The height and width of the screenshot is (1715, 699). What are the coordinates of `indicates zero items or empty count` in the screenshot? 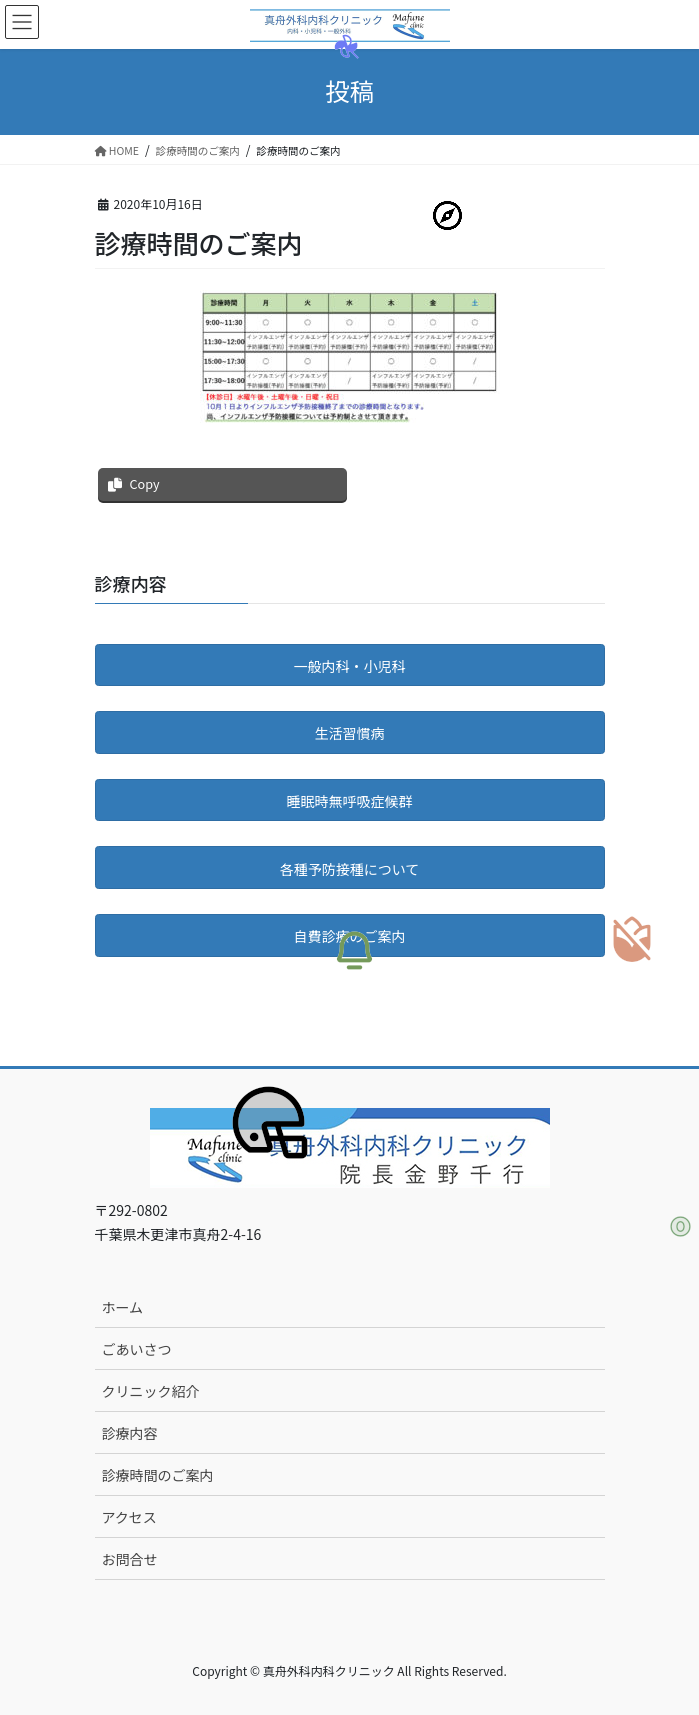 It's located at (680, 1226).